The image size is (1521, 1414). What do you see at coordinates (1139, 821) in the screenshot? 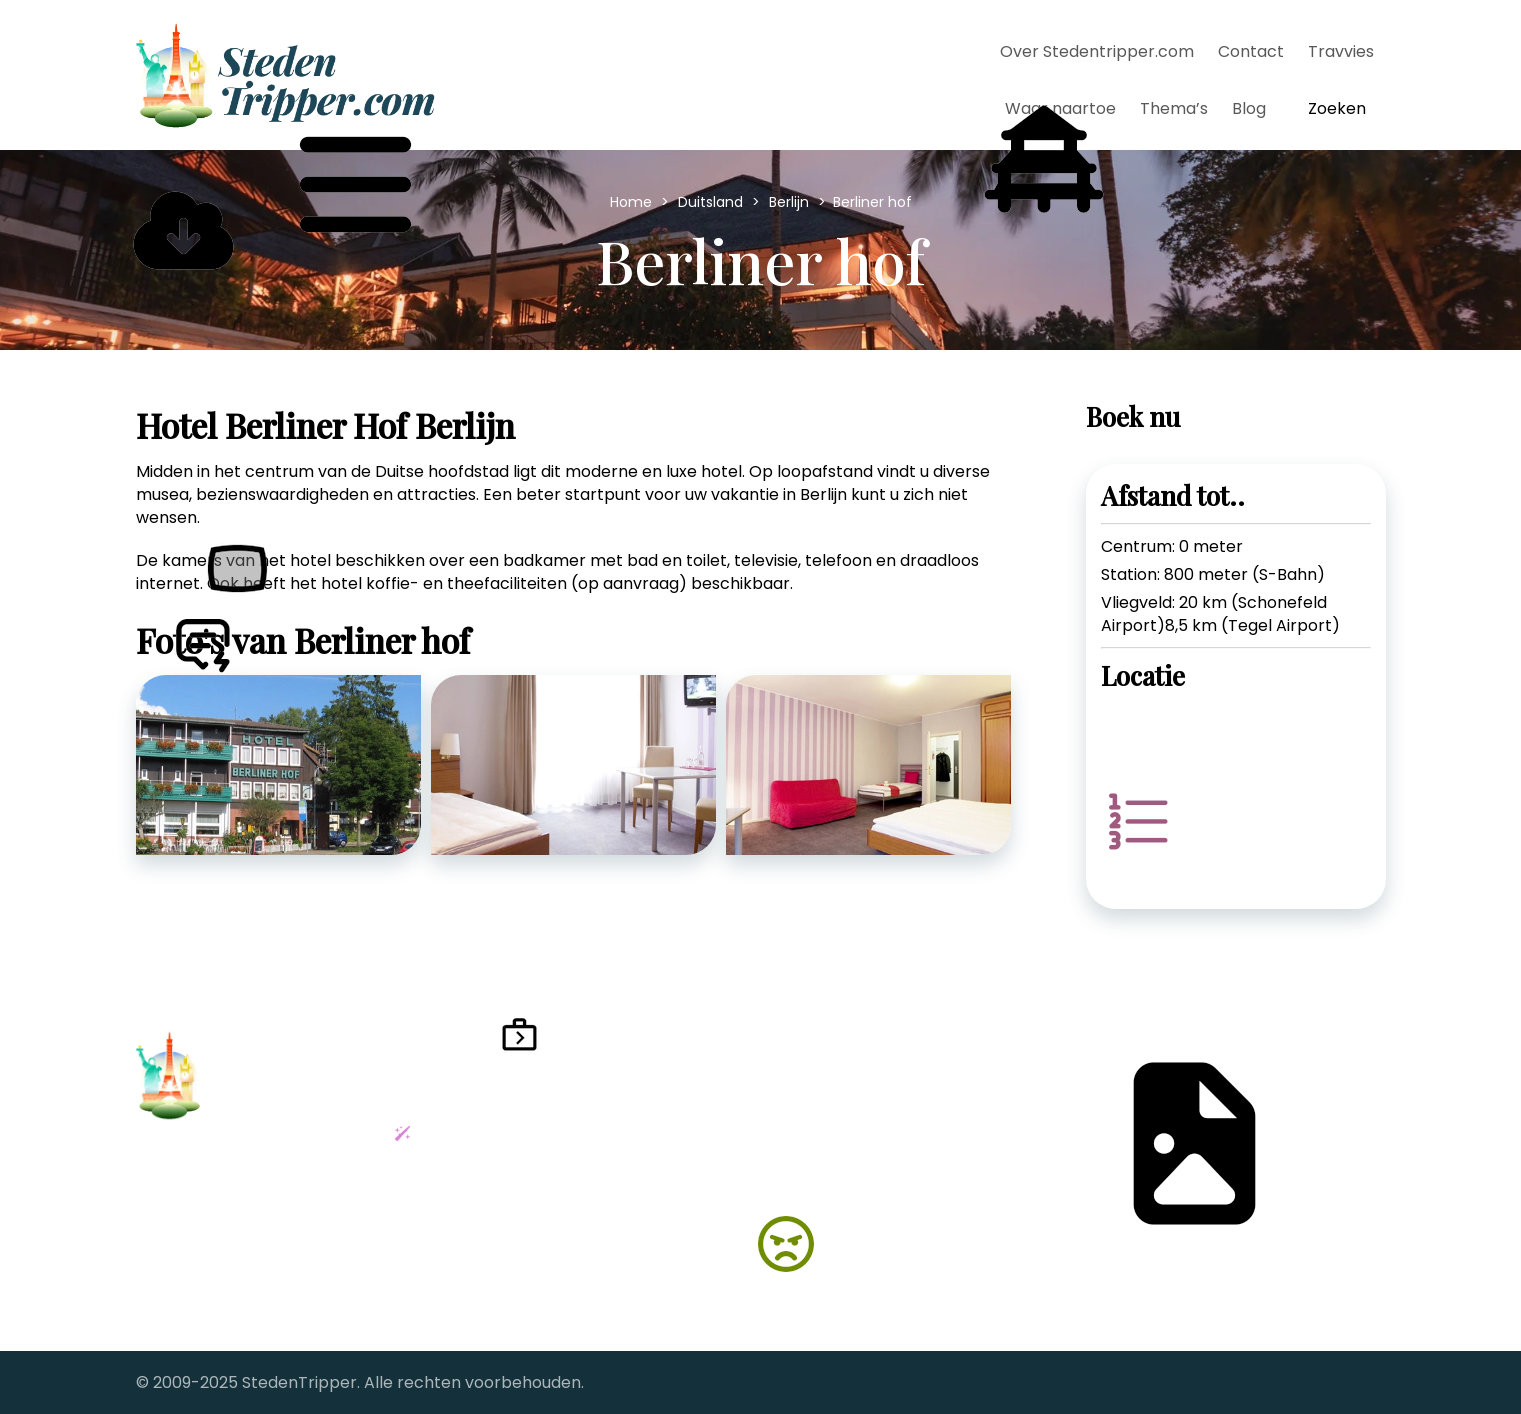
I see `format text as a numbered list` at bounding box center [1139, 821].